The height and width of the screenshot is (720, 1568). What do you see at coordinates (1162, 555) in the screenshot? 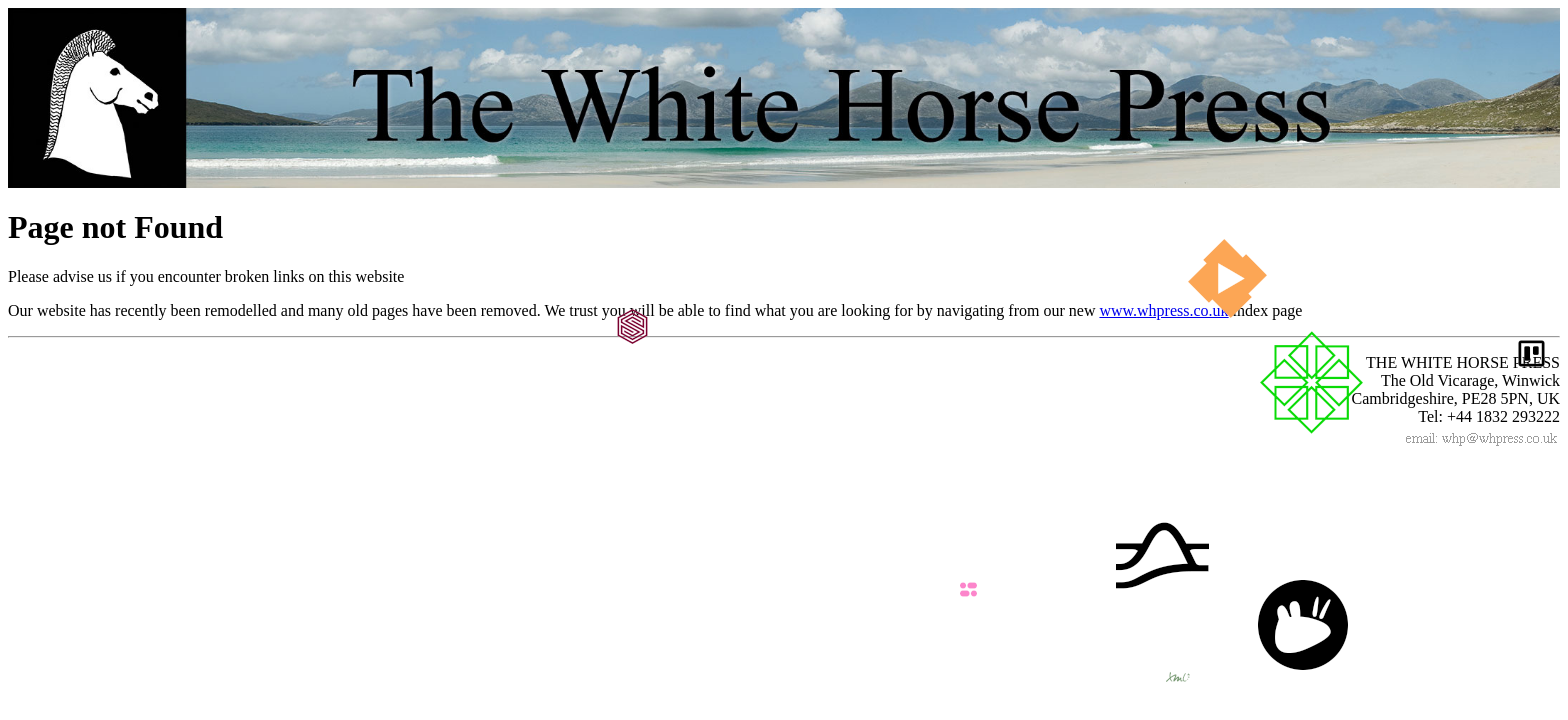
I see `apache pulsar logo` at bounding box center [1162, 555].